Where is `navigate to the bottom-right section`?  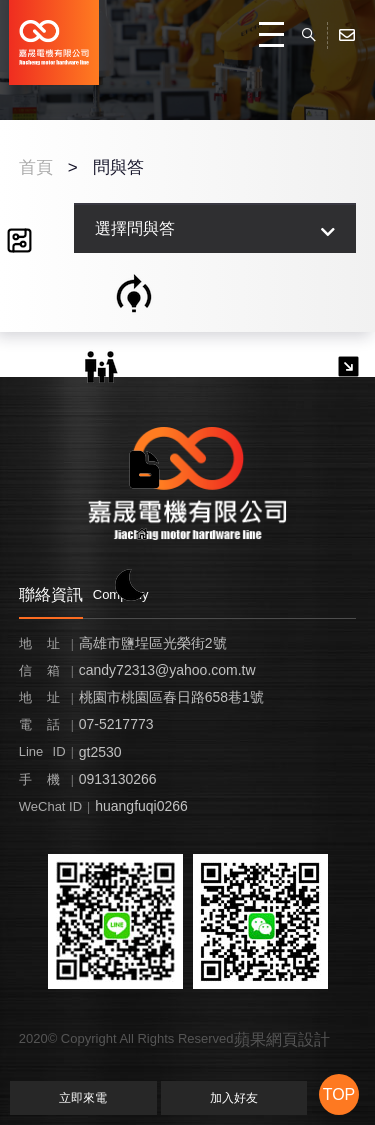 navigate to the bottom-right section is located at coordinates (348, 366).